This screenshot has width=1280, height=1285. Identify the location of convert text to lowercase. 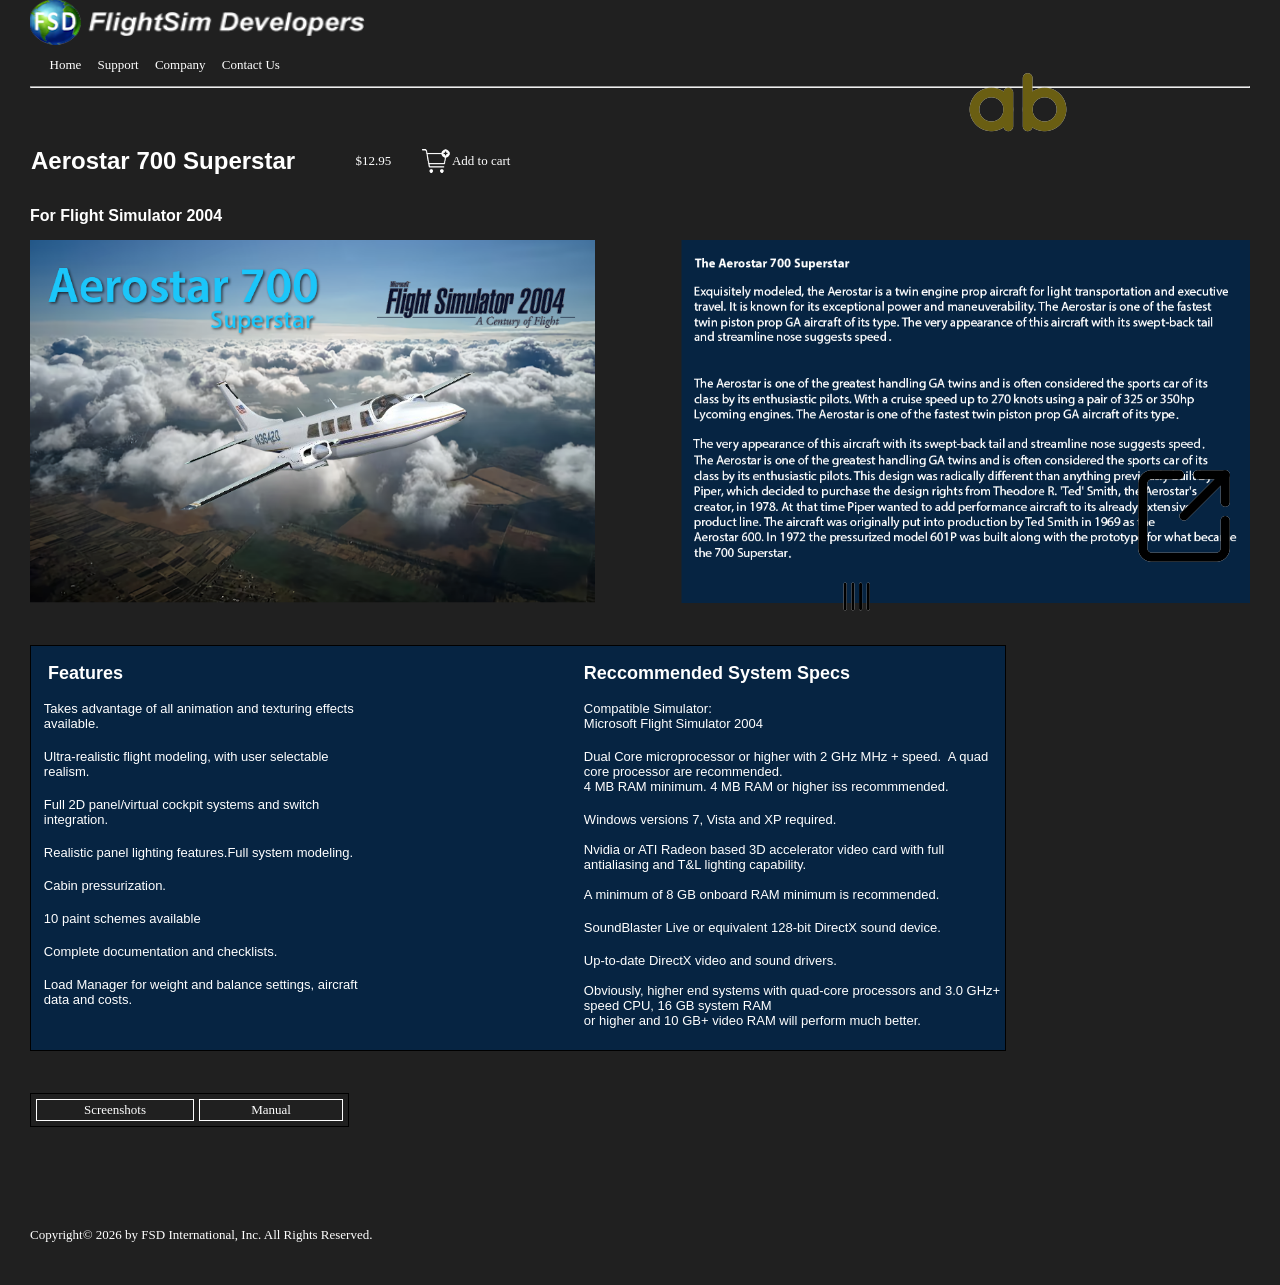
(1018, 107).